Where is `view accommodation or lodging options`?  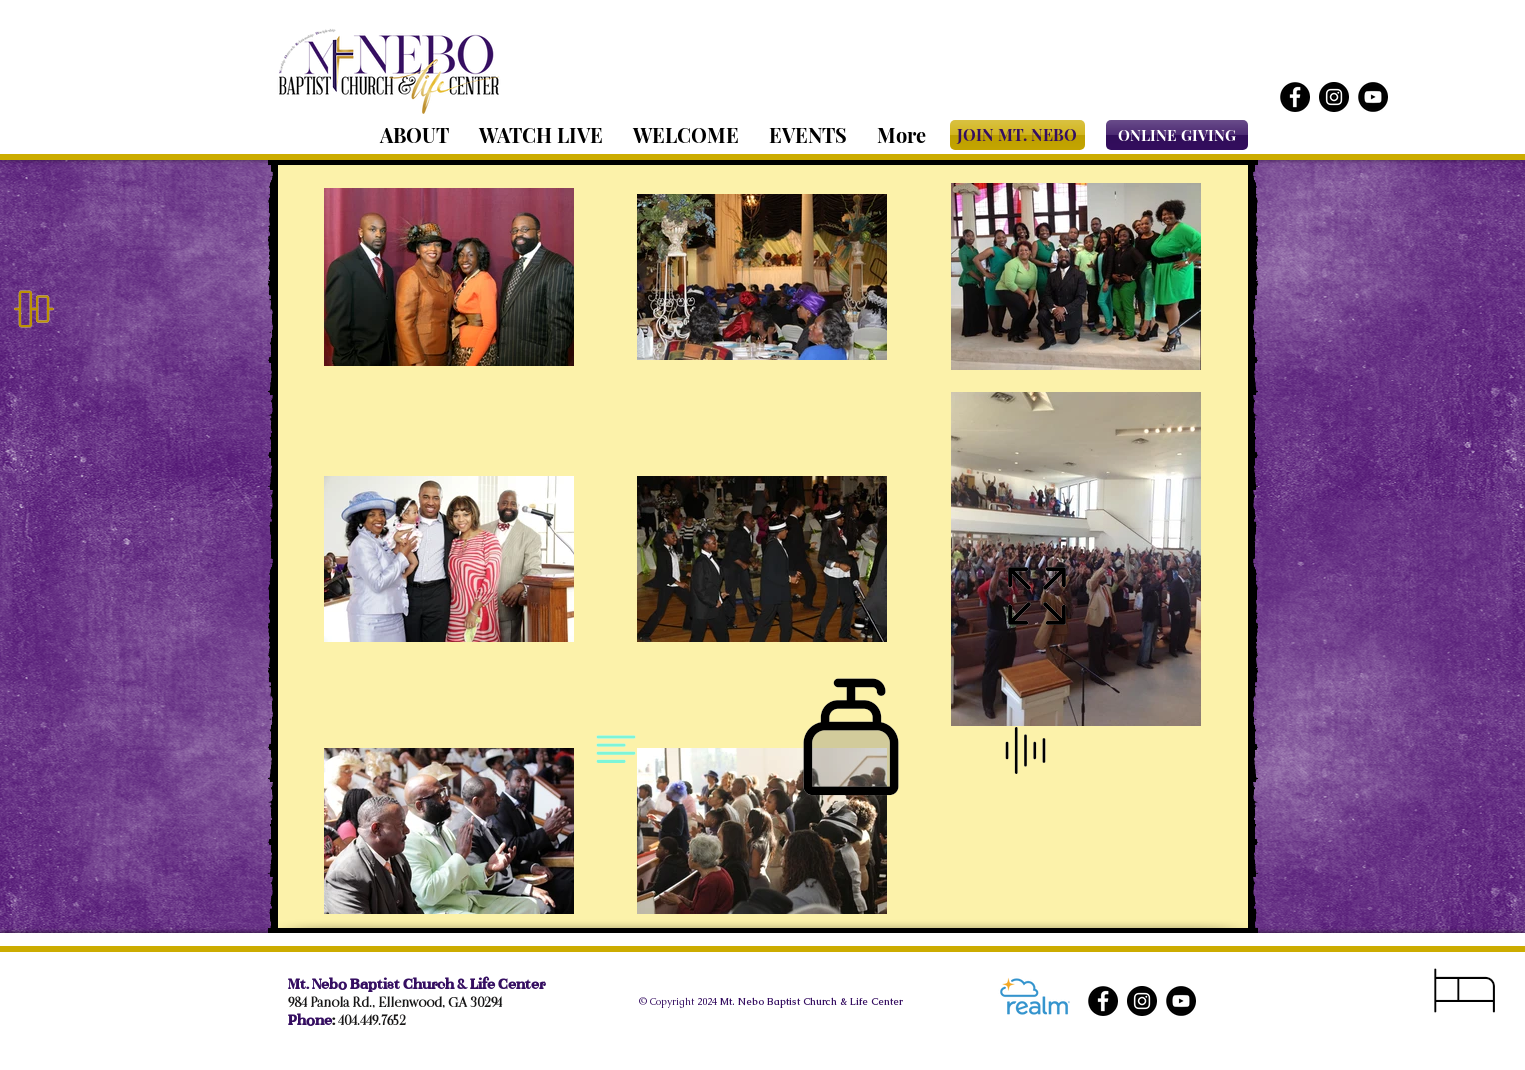
view accommodation or lodging options is located at coordinates (1462, 990).